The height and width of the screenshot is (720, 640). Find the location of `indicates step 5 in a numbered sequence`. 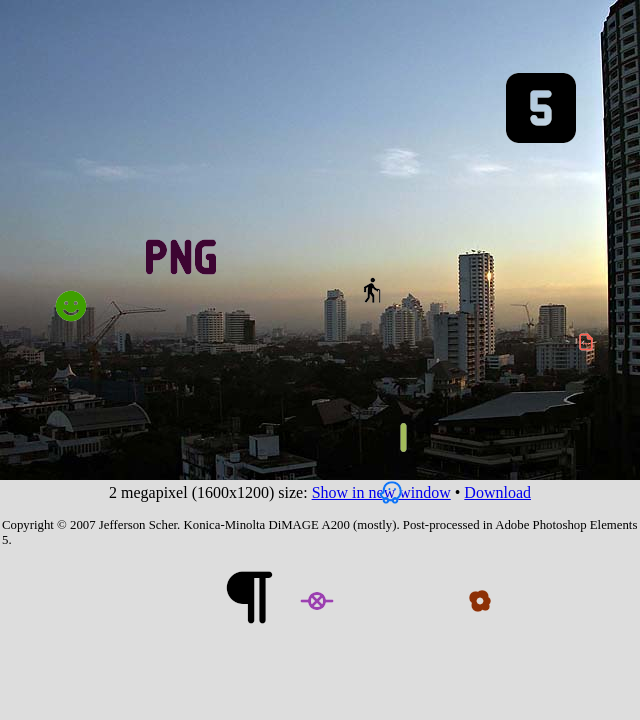

indicates step 5 in a numbered sequence is located at coordinates (541, 108).